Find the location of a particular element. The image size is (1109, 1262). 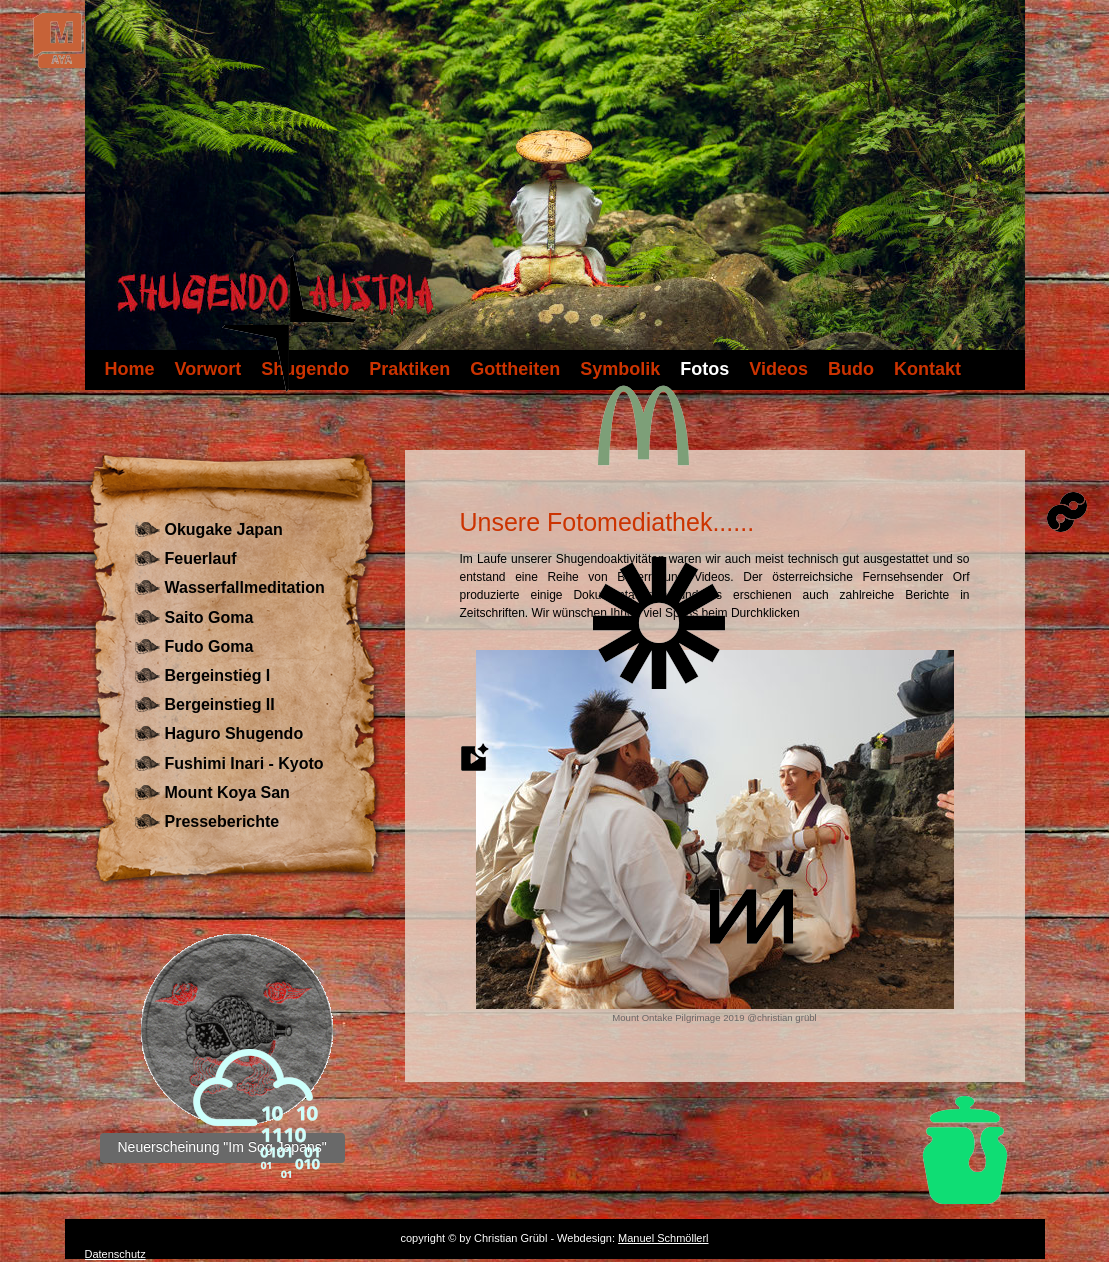

Google Campaign Manager 360 logo is located at coordinates (1067, 512).